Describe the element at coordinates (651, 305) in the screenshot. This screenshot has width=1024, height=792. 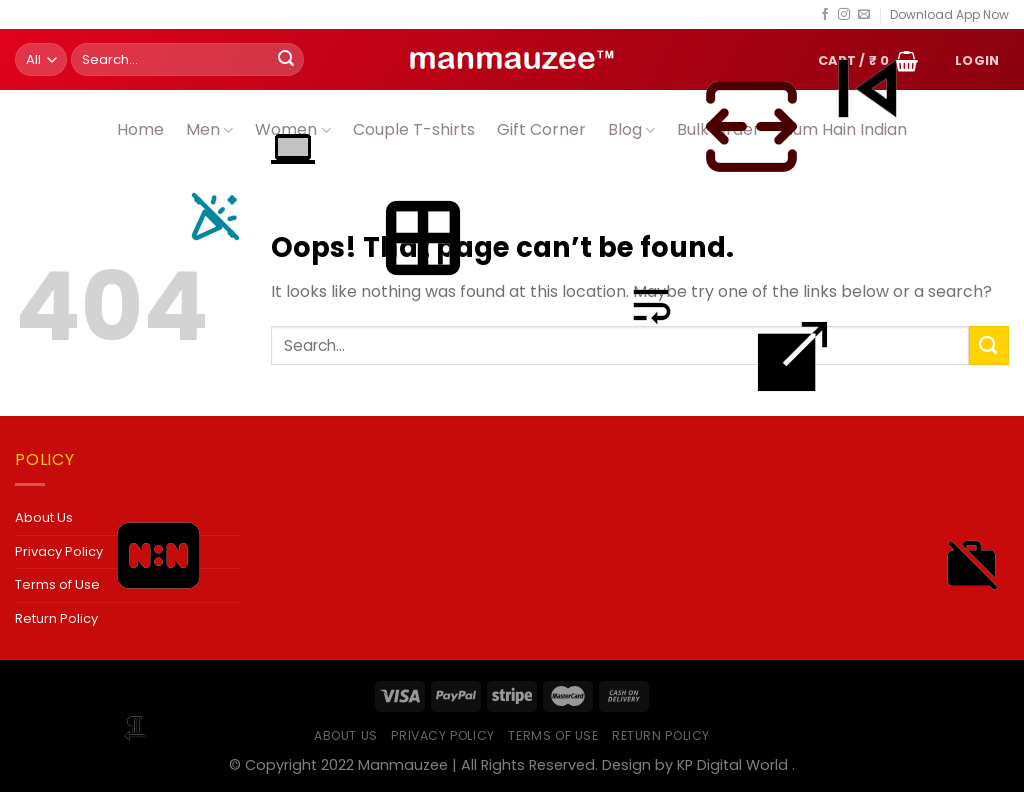
I see `toggle text wrapping in a document` at that location.